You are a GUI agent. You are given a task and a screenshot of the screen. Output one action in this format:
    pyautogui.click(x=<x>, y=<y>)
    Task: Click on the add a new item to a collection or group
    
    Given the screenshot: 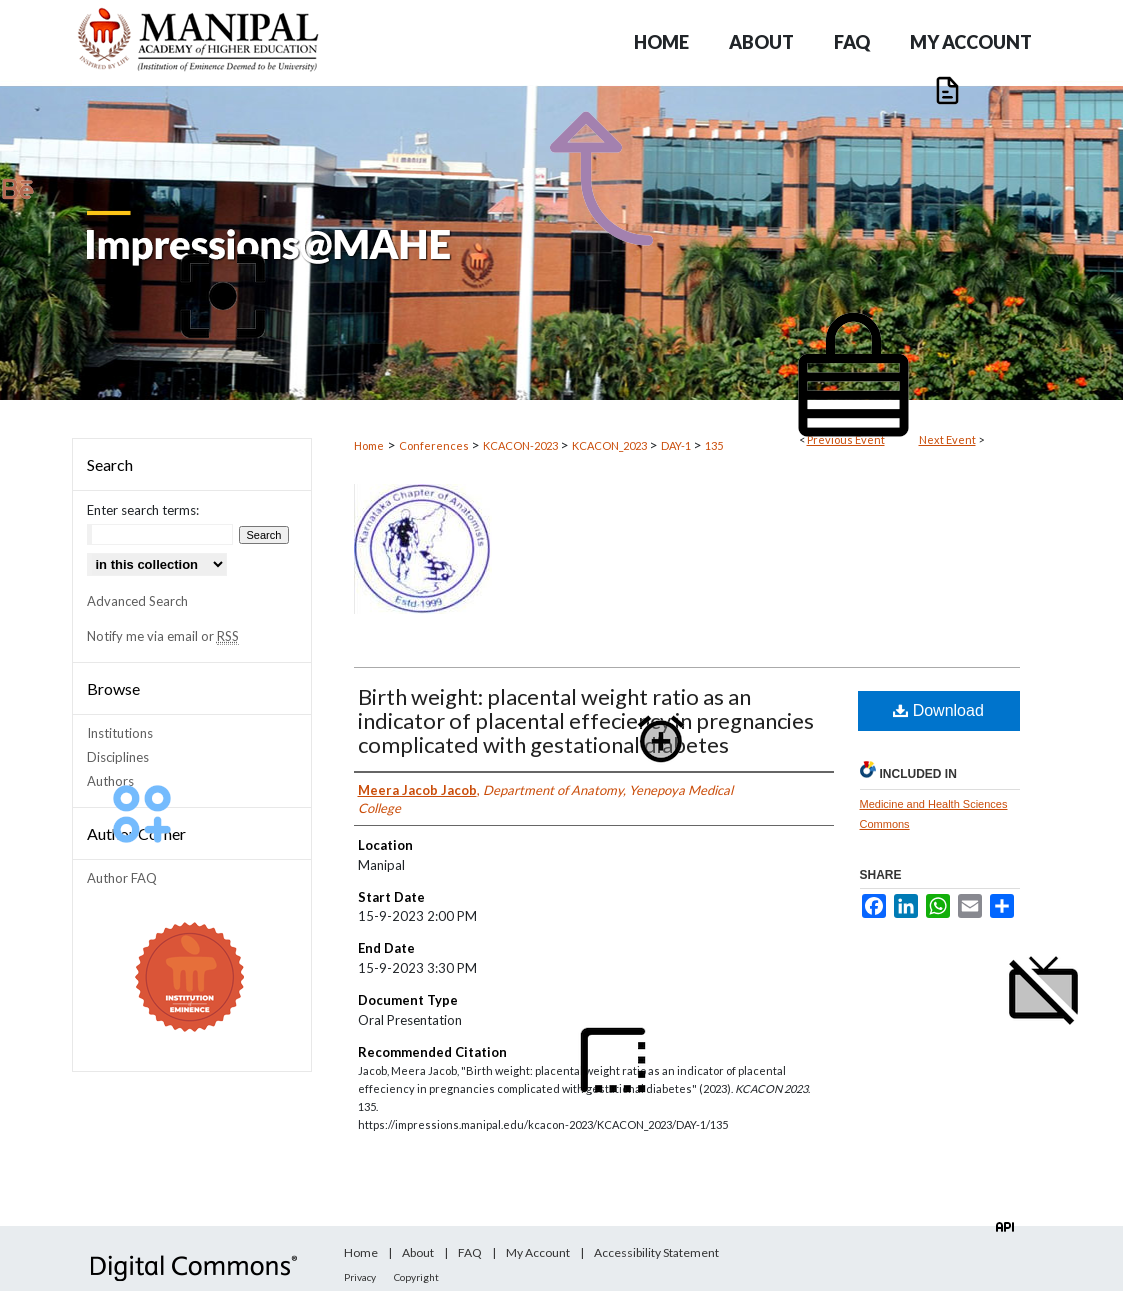 What is the action you would take?
    pyautogui.click(x=142, y=814)
    